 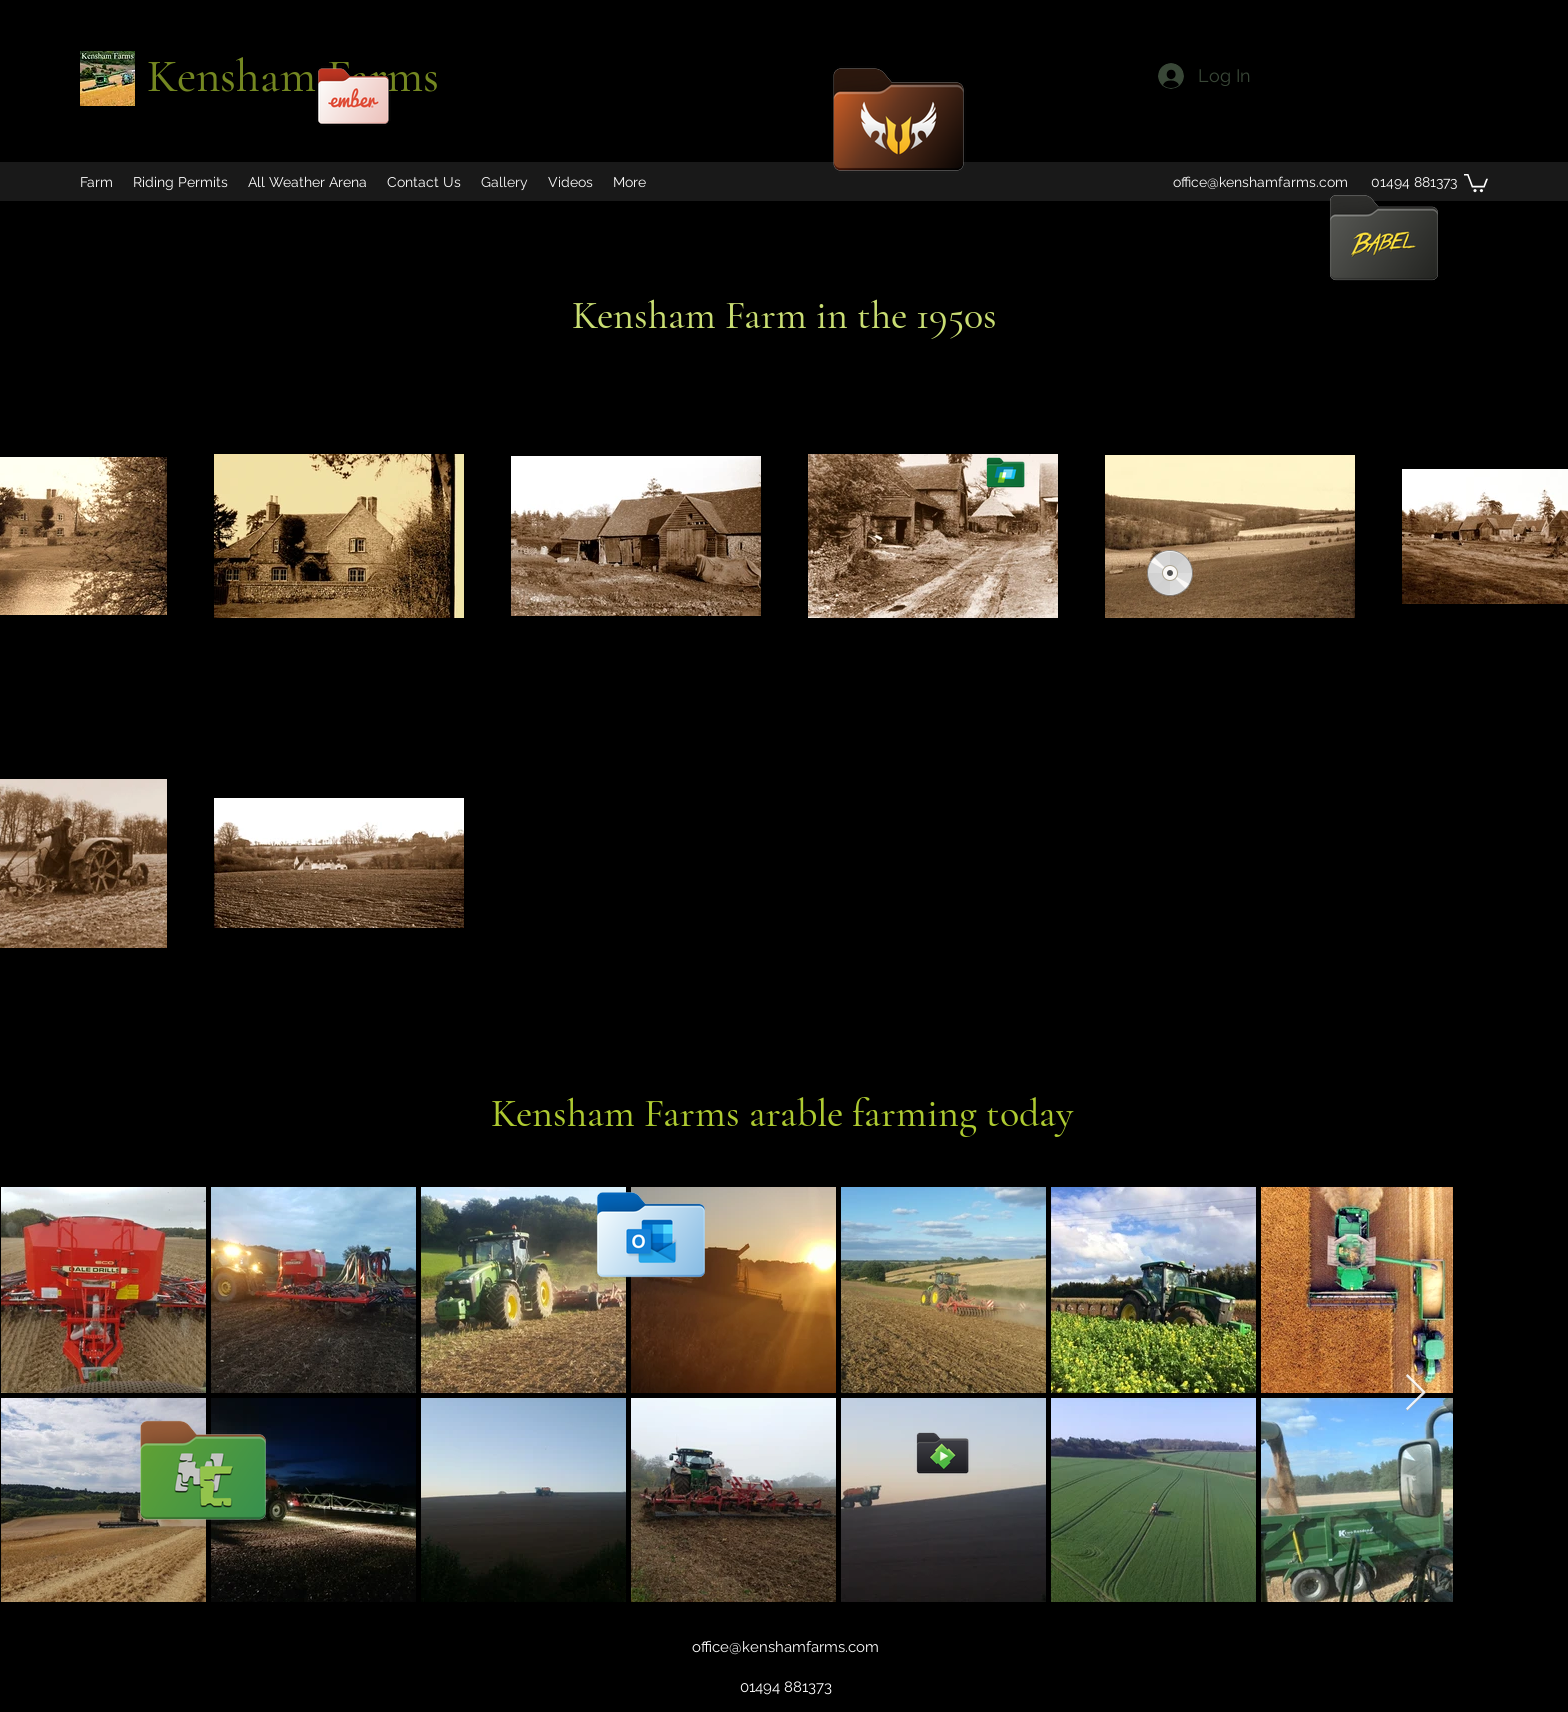 I want to click on open mcreator project files folder, so click(x=202, y=1473).